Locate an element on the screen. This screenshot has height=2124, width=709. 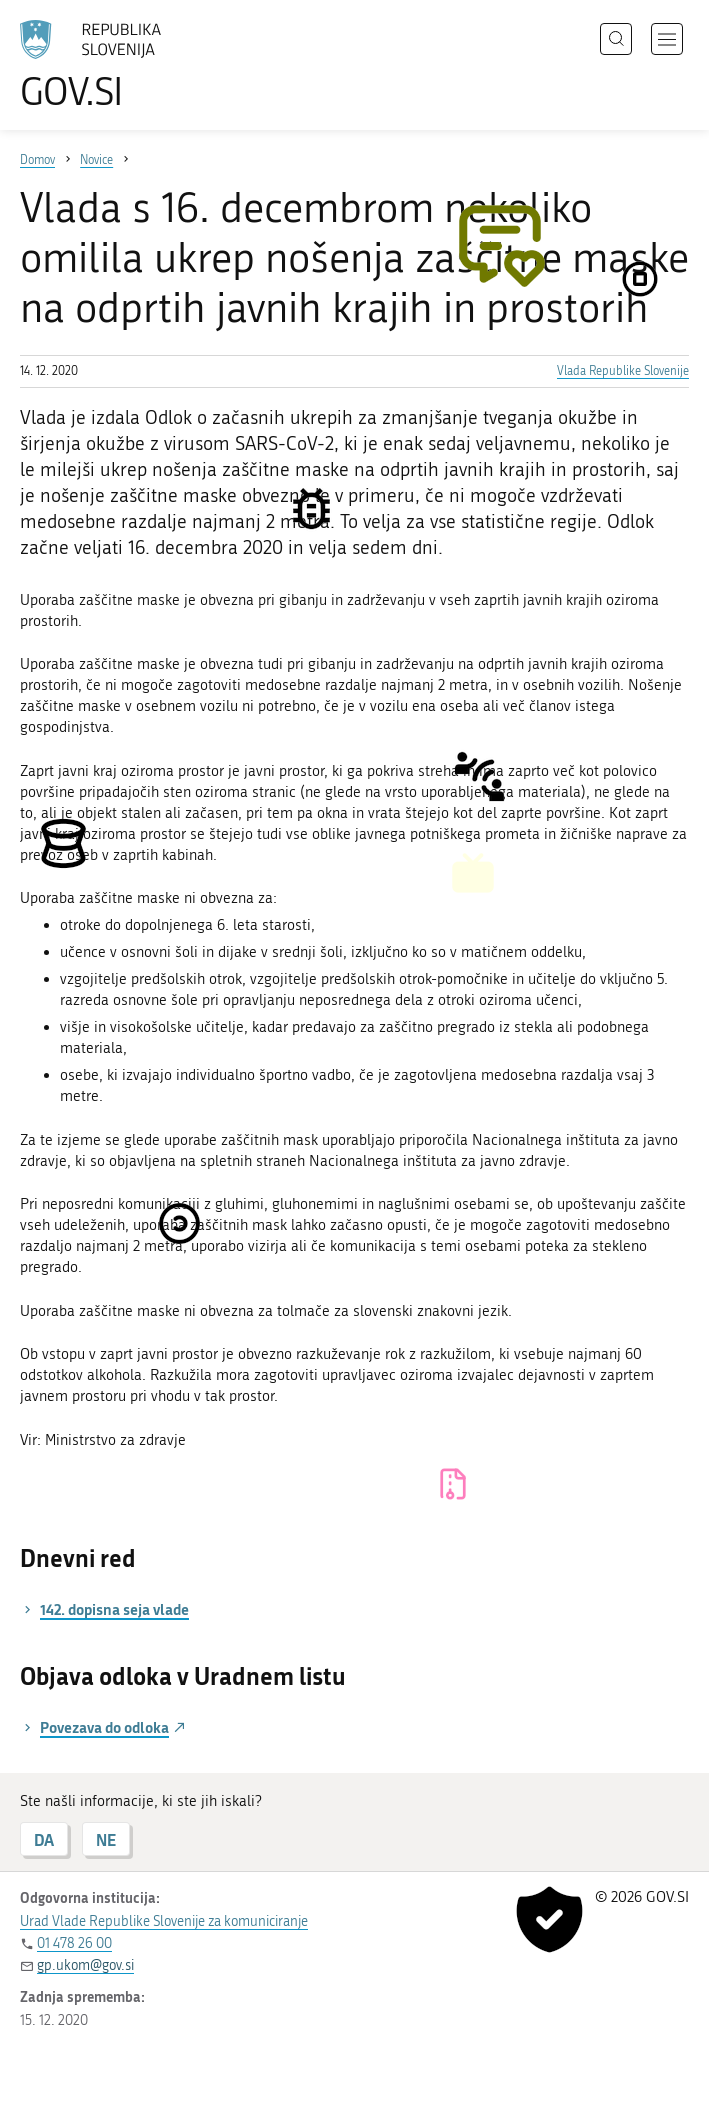
connect with others remotely or contactlessly is located at coordinates (479, 776).